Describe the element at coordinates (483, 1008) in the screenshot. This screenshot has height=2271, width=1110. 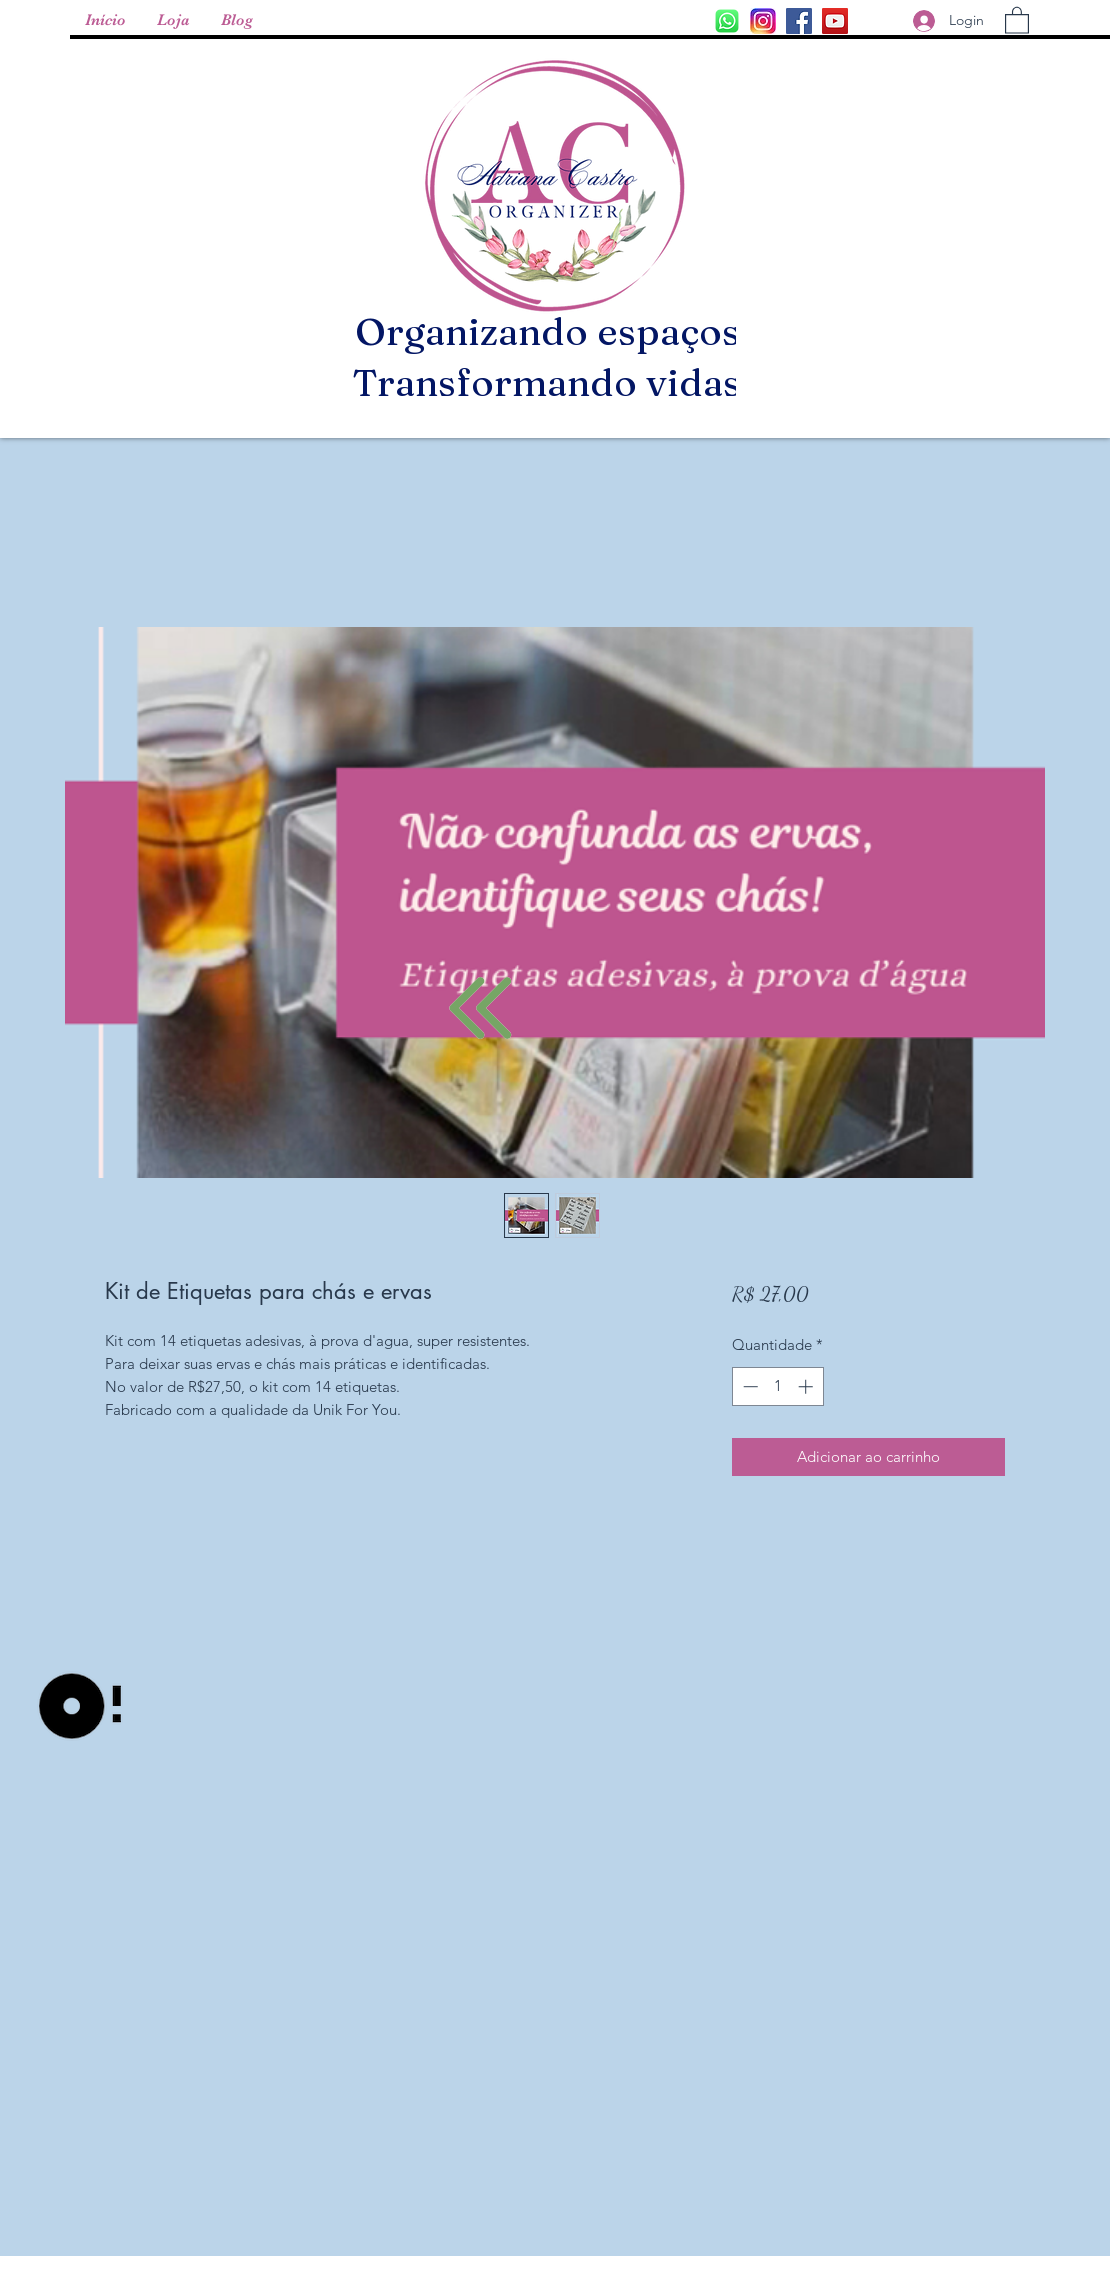
I see `go back to the beginning` at that location.